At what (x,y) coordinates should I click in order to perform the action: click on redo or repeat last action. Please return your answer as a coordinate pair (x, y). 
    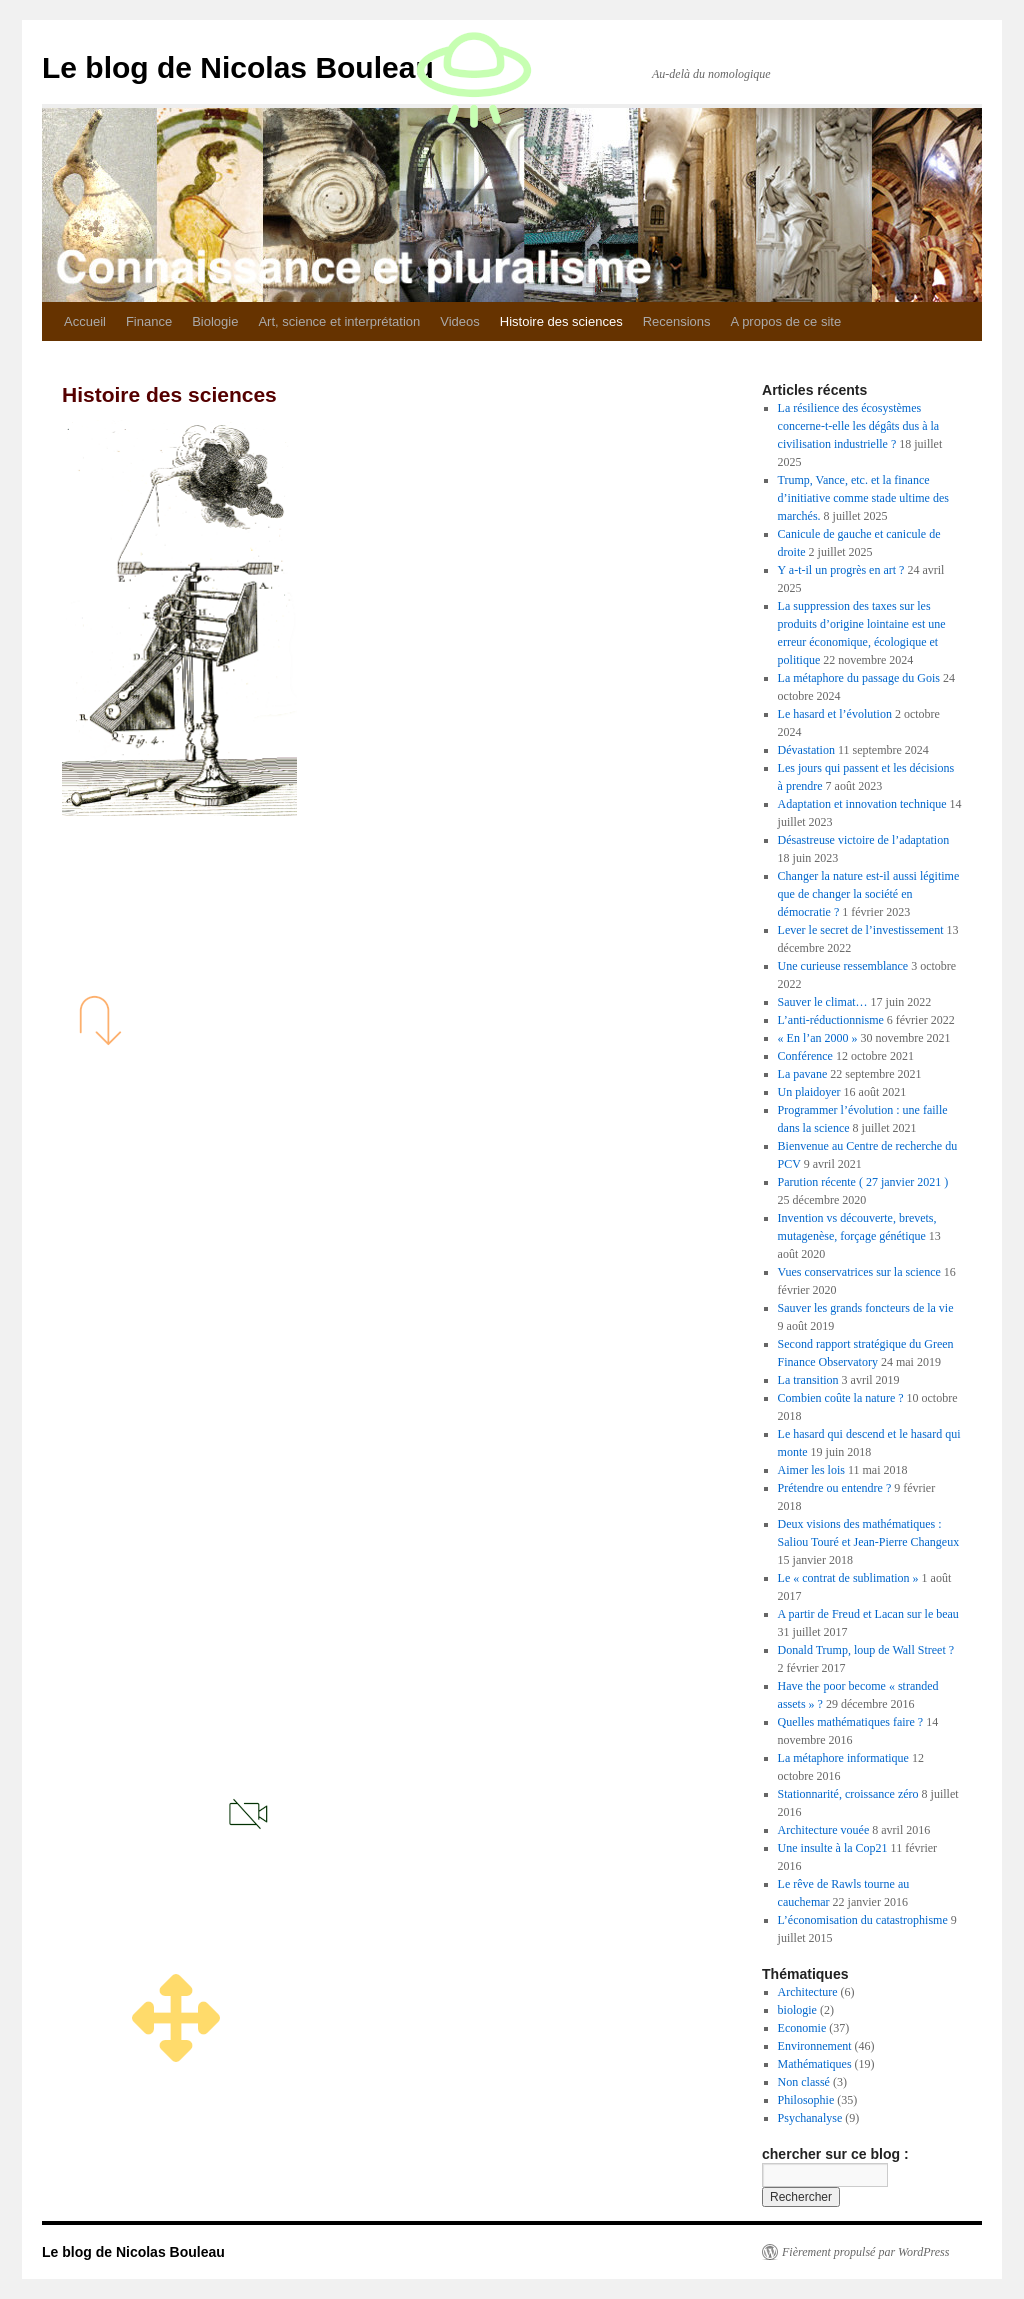
    Looking at the image, I should click on (98, 1020).